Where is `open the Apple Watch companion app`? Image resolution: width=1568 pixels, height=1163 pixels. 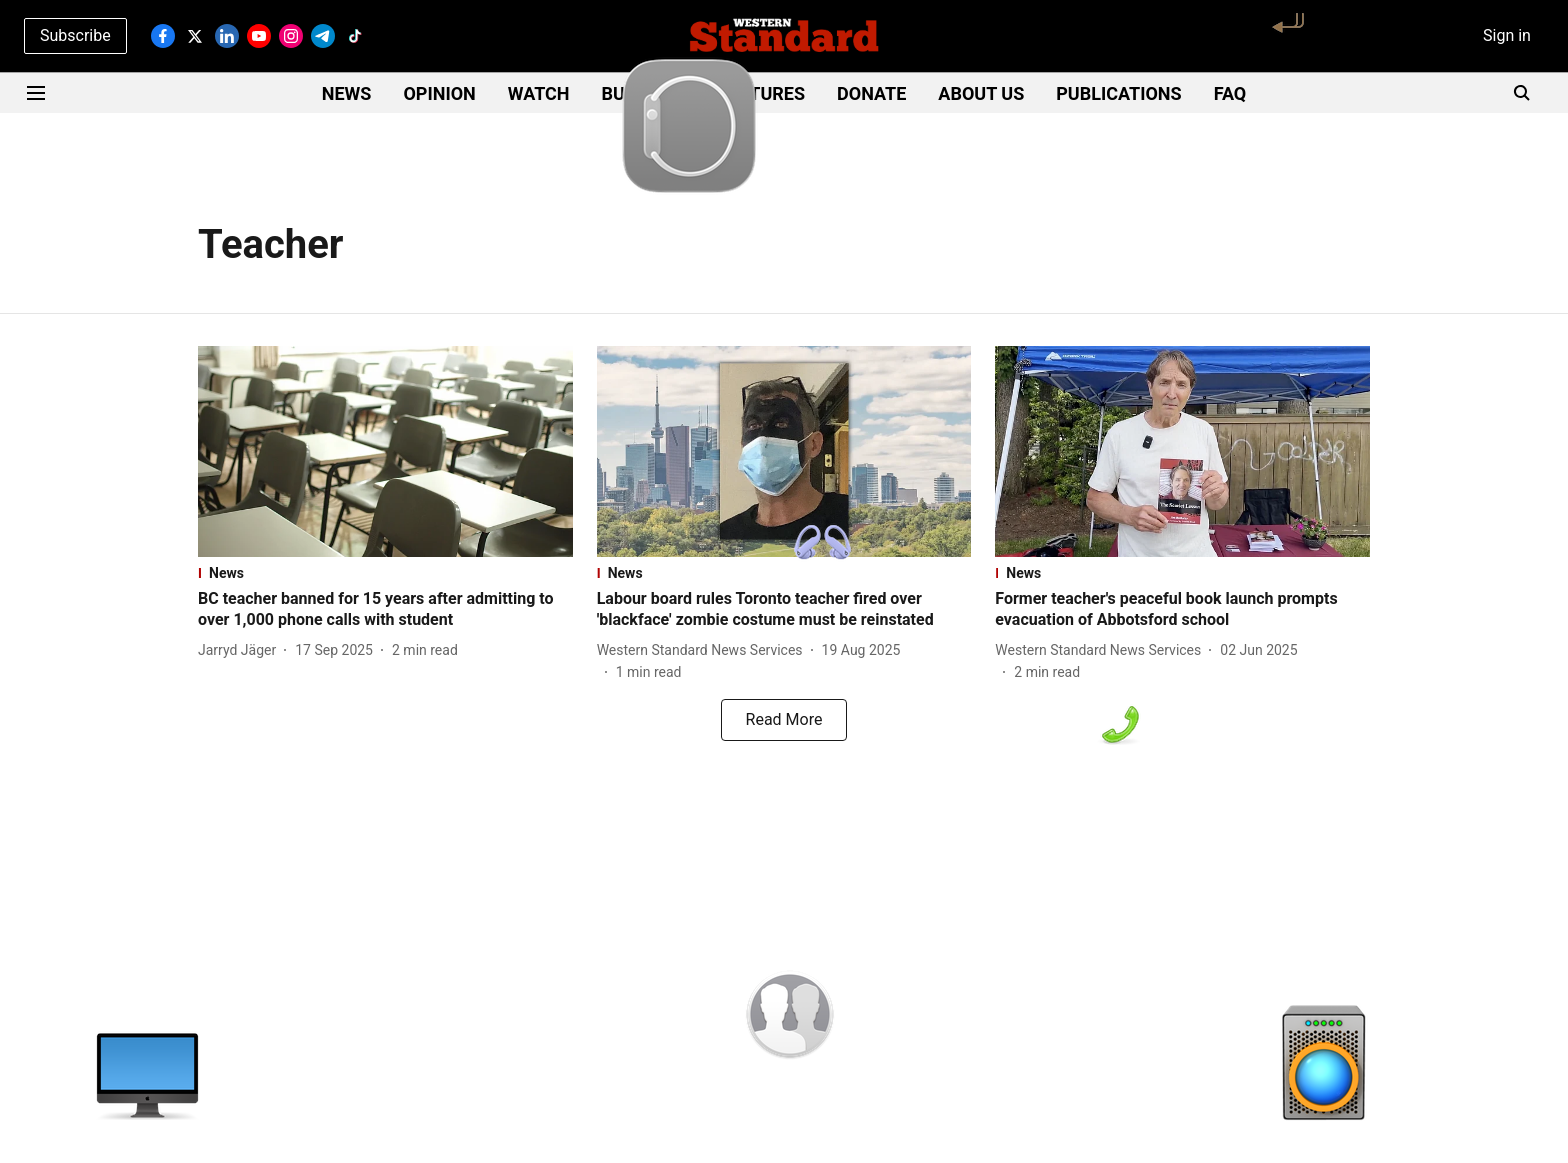
open the Apple Watch companion app is located at coordinates (689, 126).